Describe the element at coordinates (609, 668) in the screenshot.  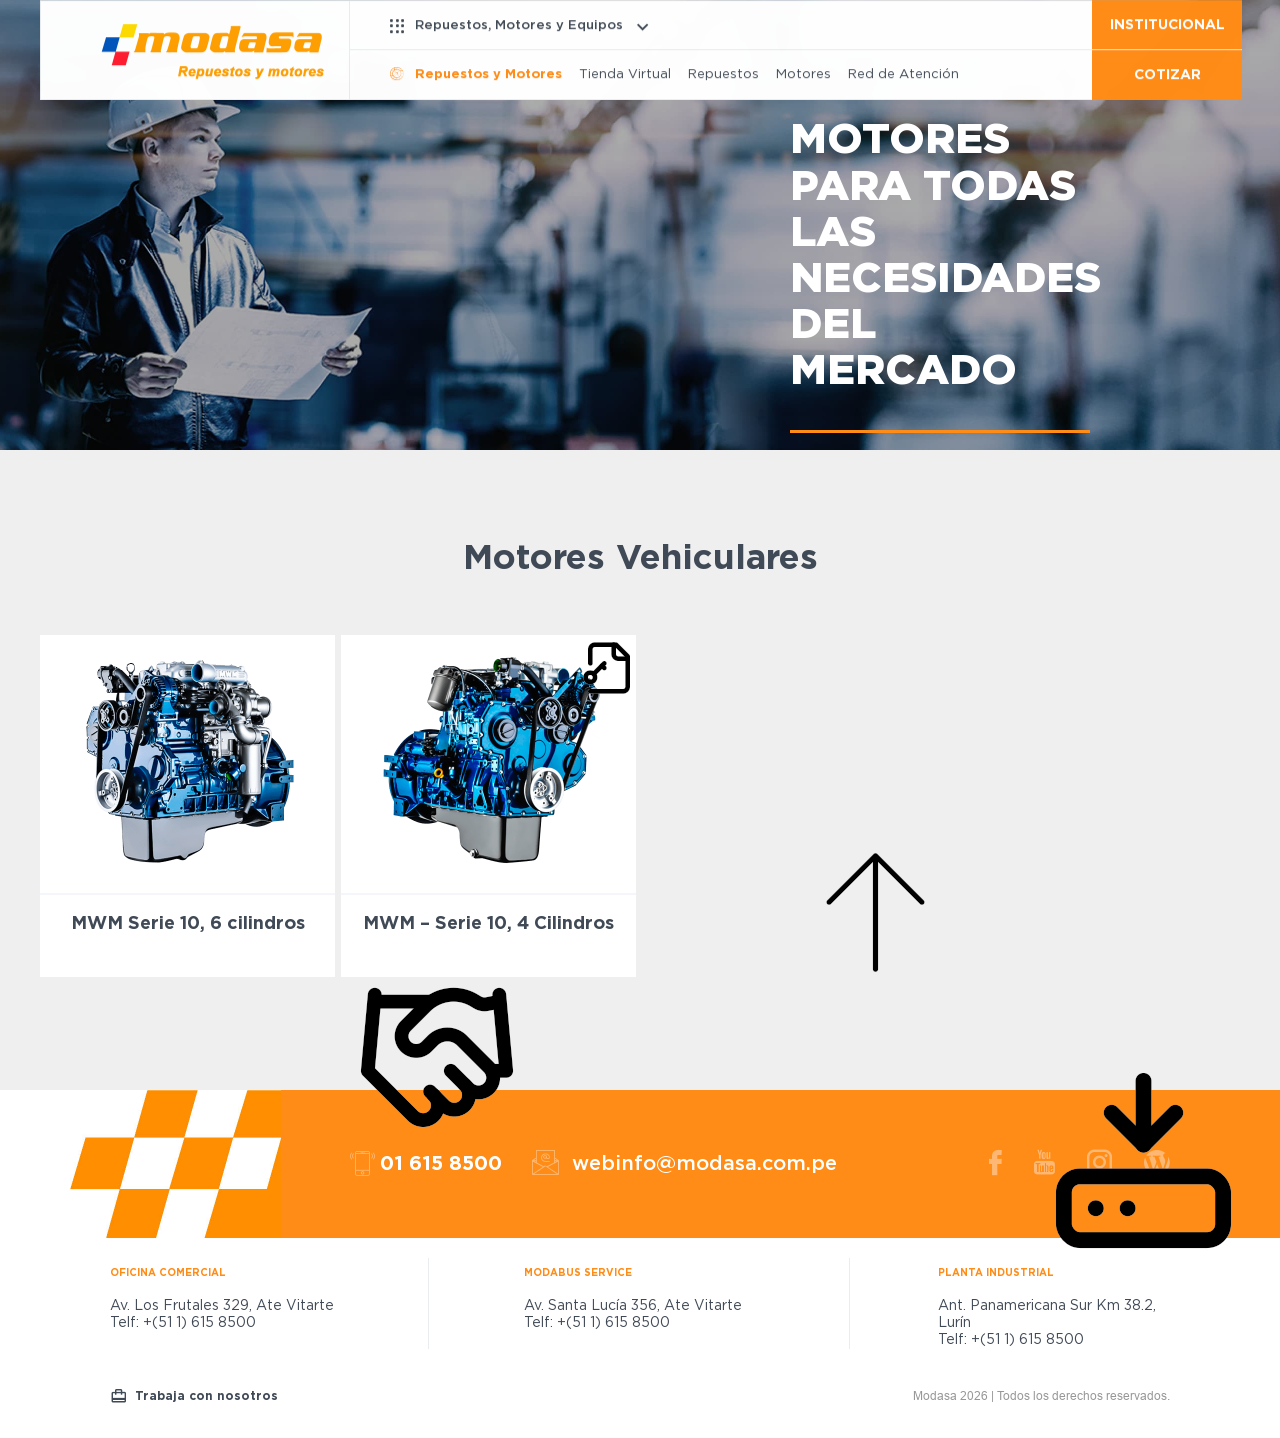
I see `access encrypted or password-protected file` at that location.